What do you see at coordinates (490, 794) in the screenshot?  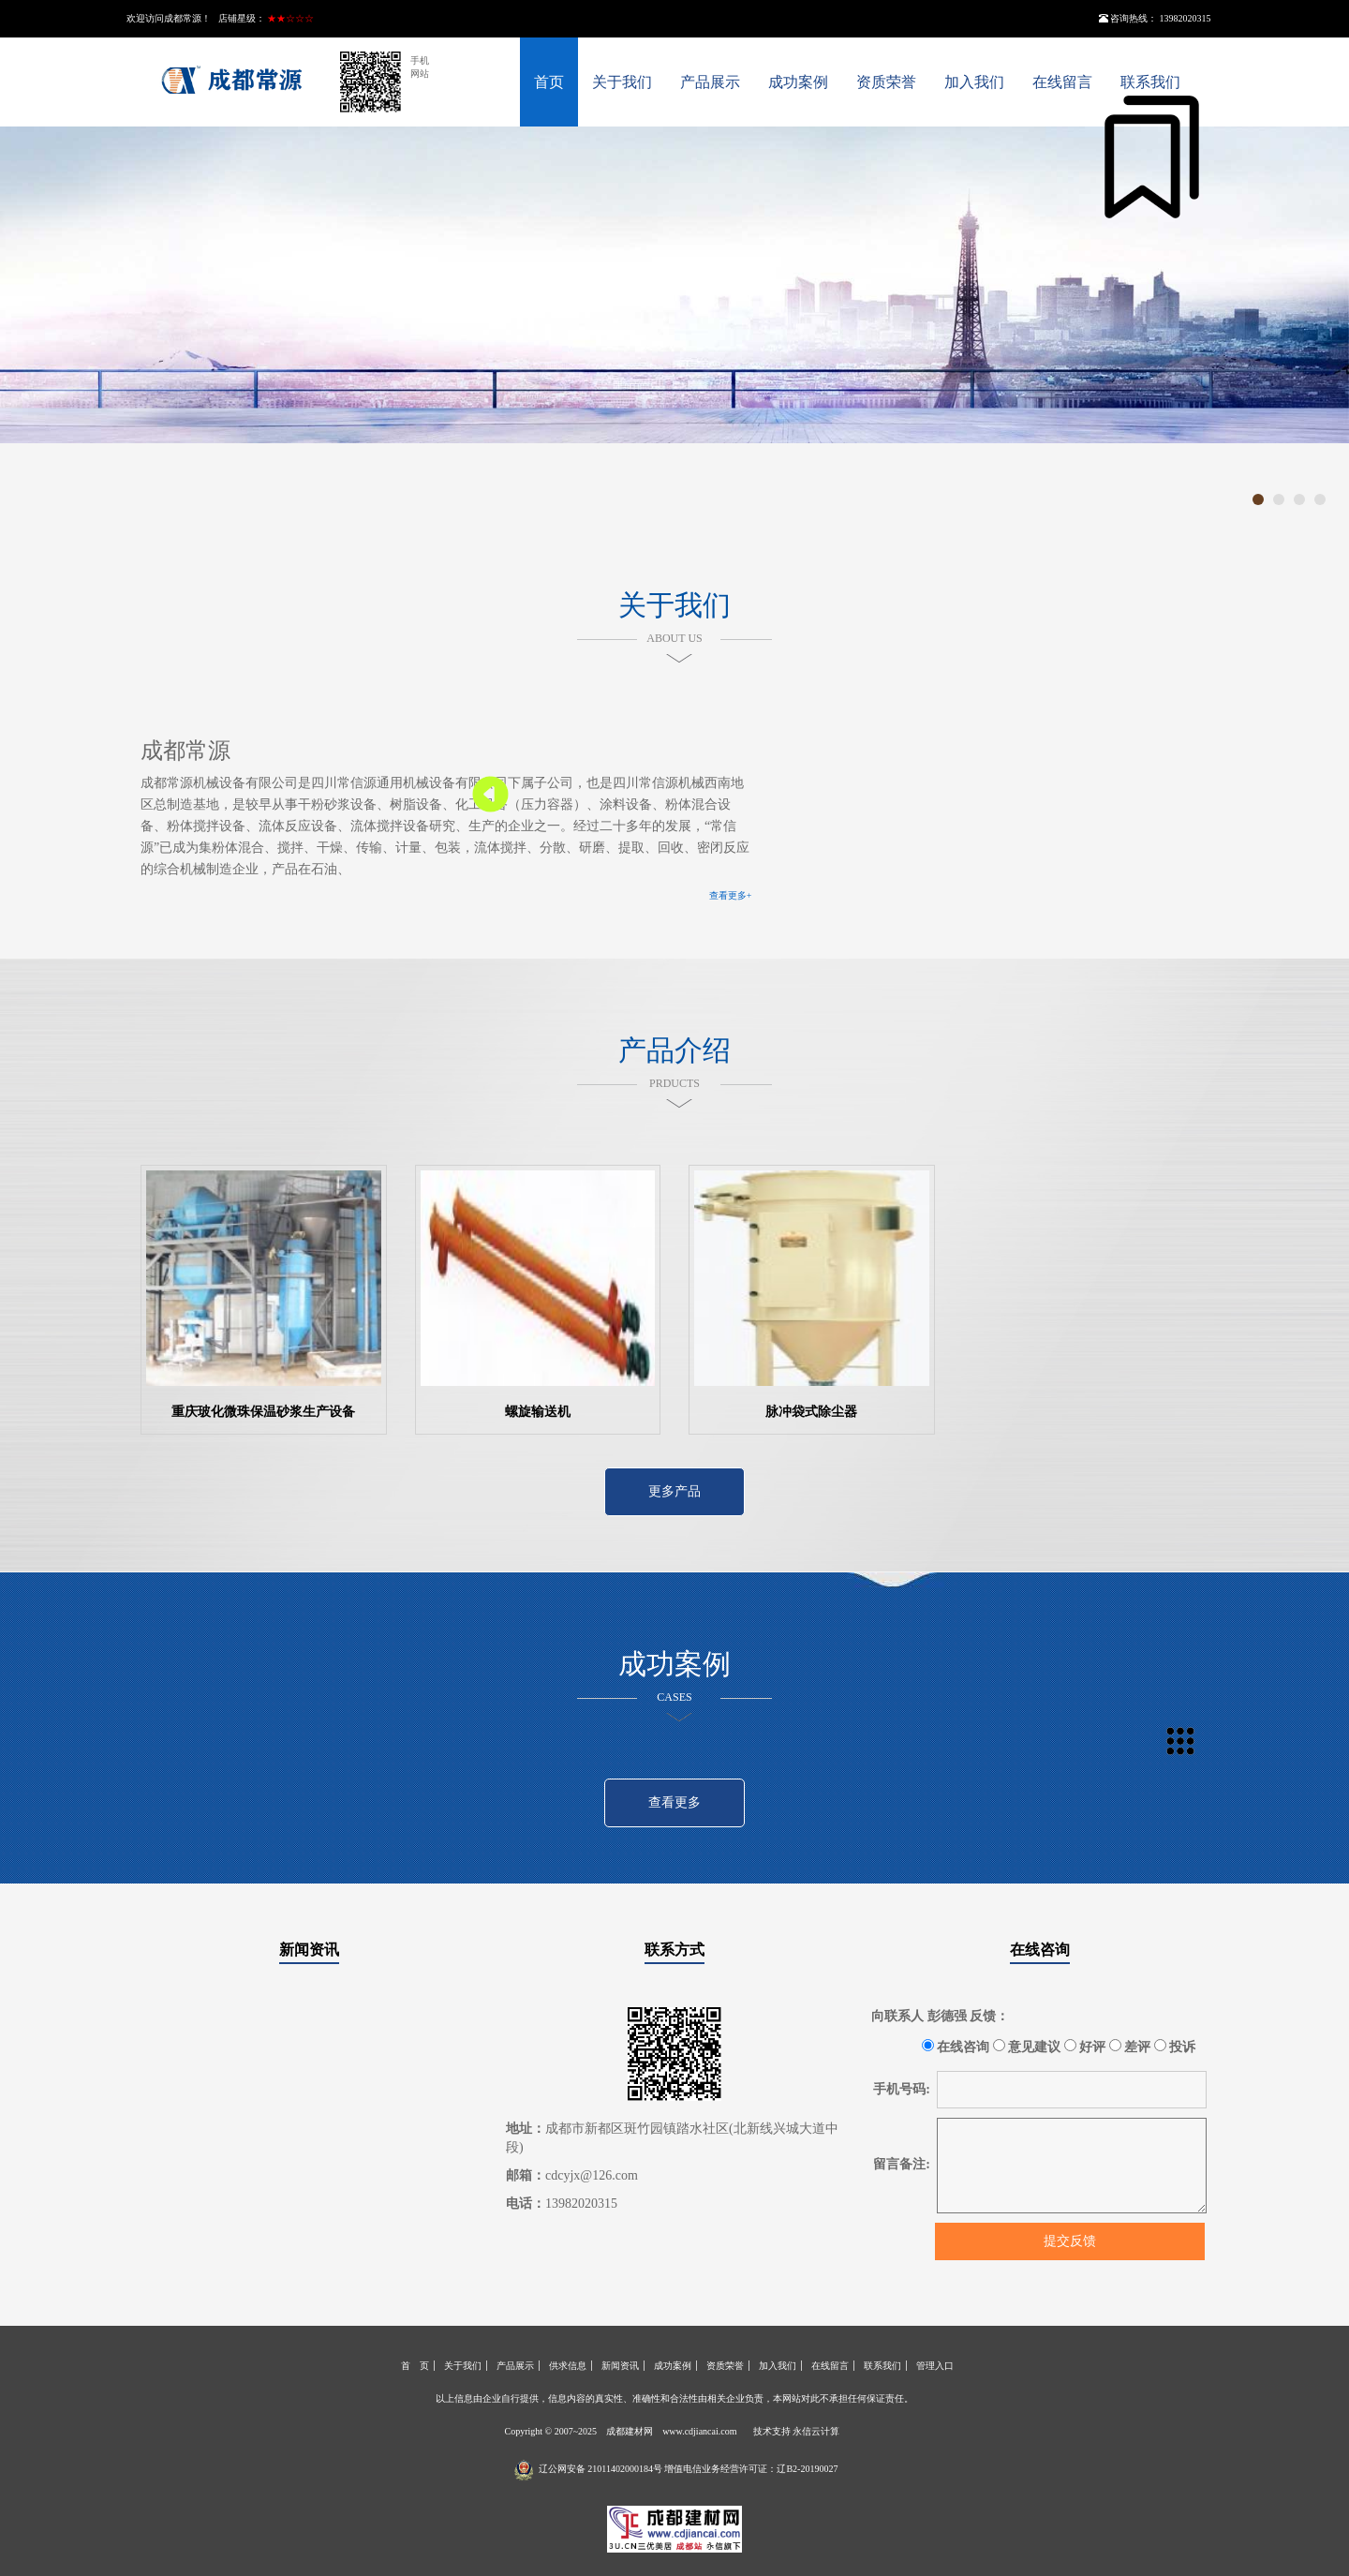 I see `go back to previous screen` at bounding box center [490, 794].